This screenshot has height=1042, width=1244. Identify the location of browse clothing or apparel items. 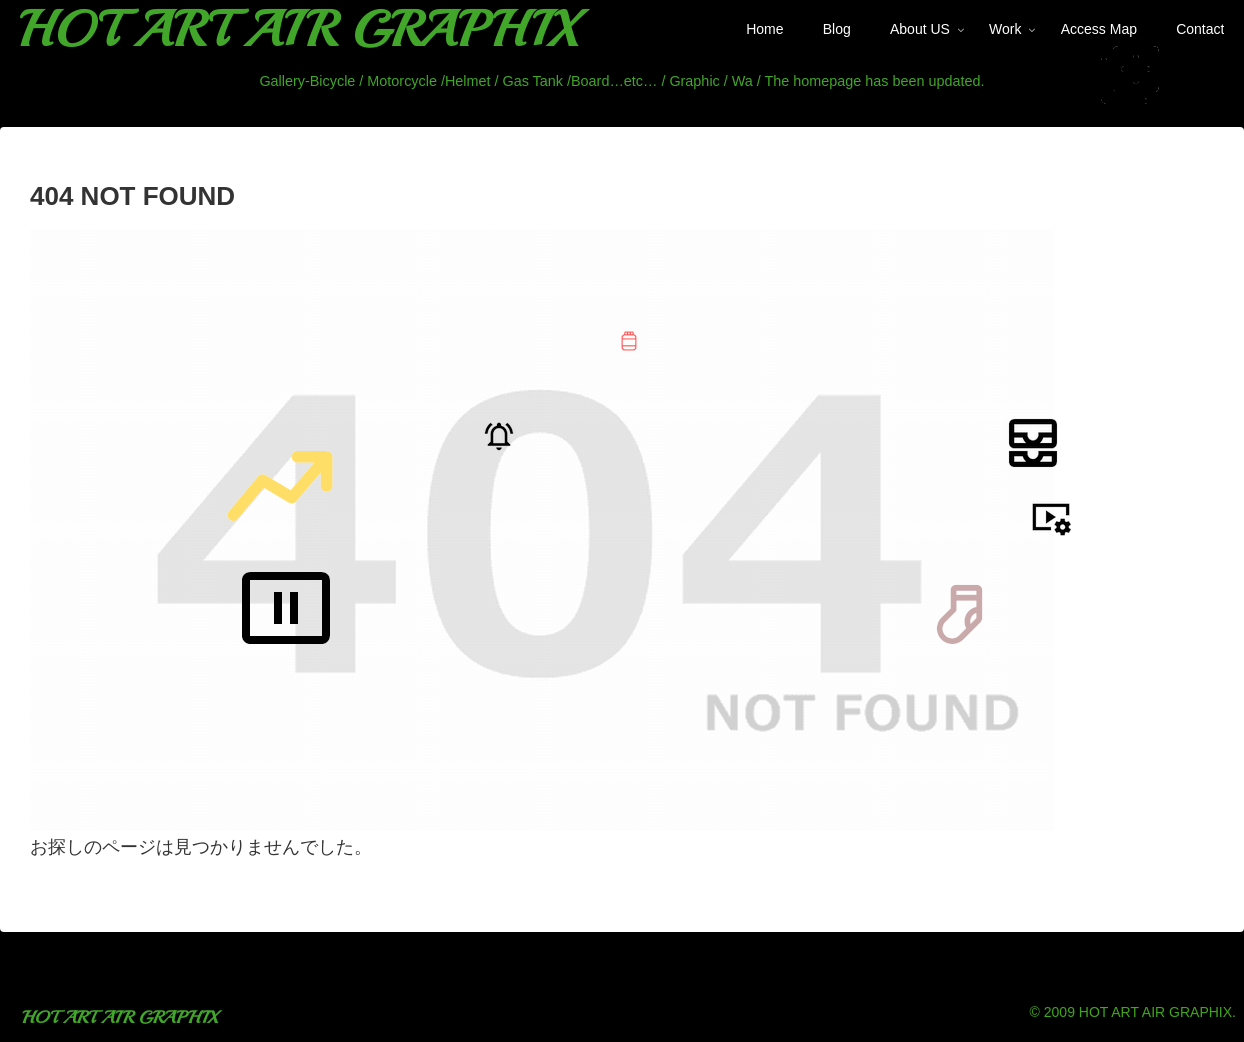
(961, 613).